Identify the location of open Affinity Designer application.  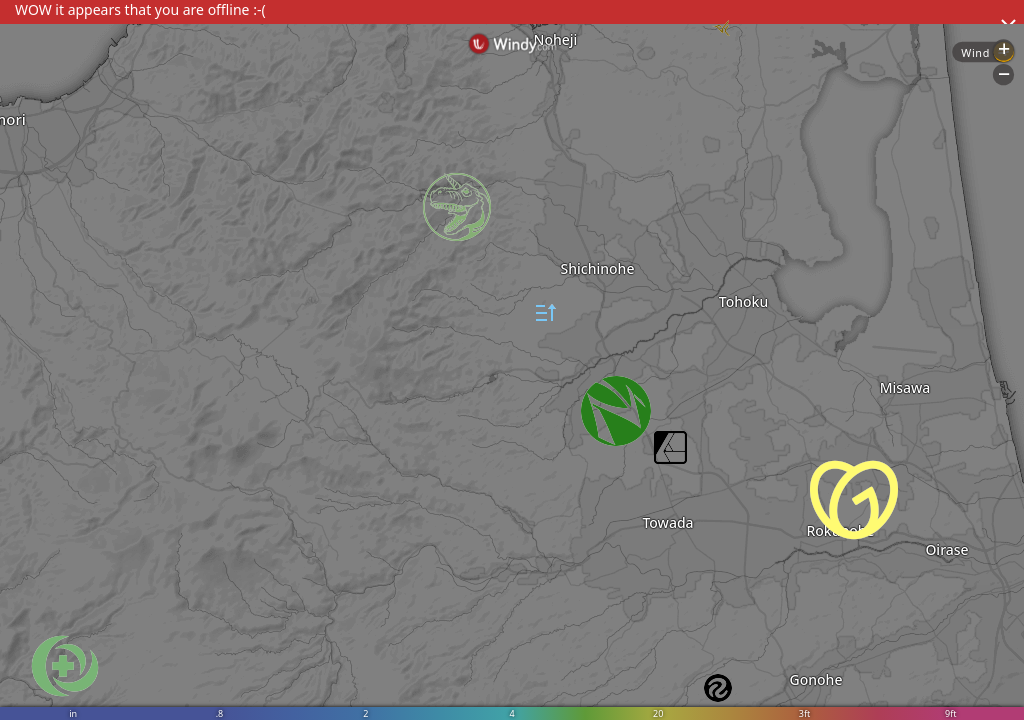
(670, 447).